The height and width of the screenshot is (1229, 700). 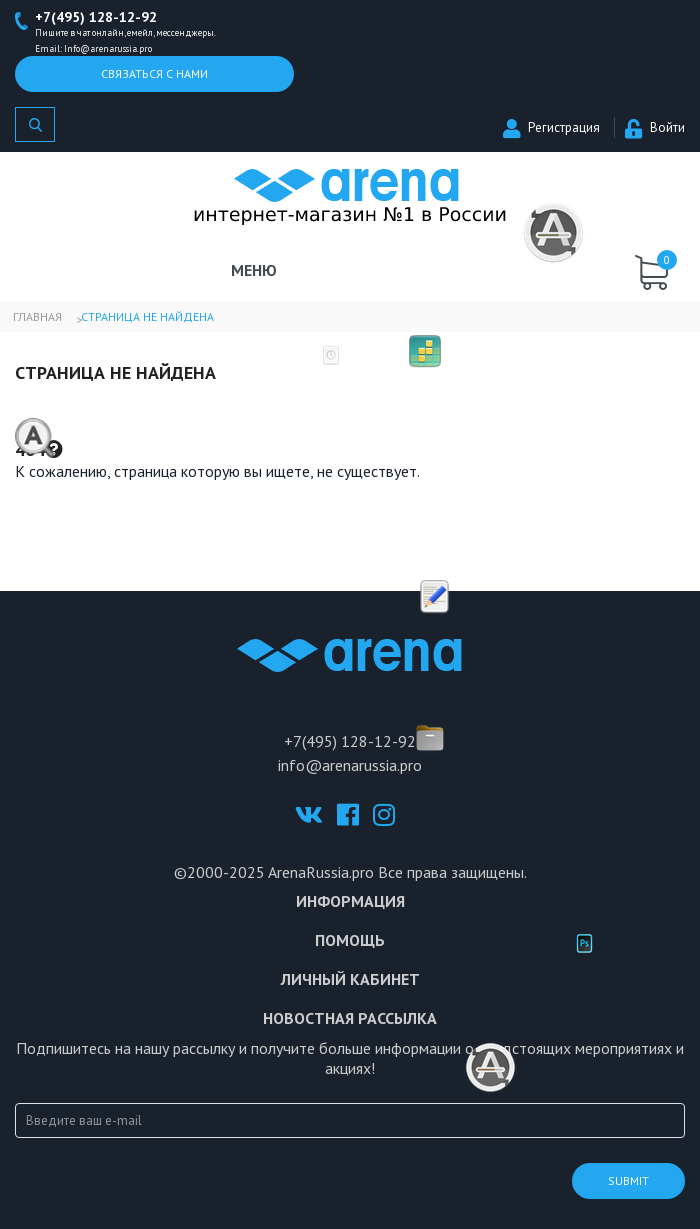 What do you see at coordinates (553, 232) in the screenshot?
I see `check for available software updates` at bounding box center [553, 232].